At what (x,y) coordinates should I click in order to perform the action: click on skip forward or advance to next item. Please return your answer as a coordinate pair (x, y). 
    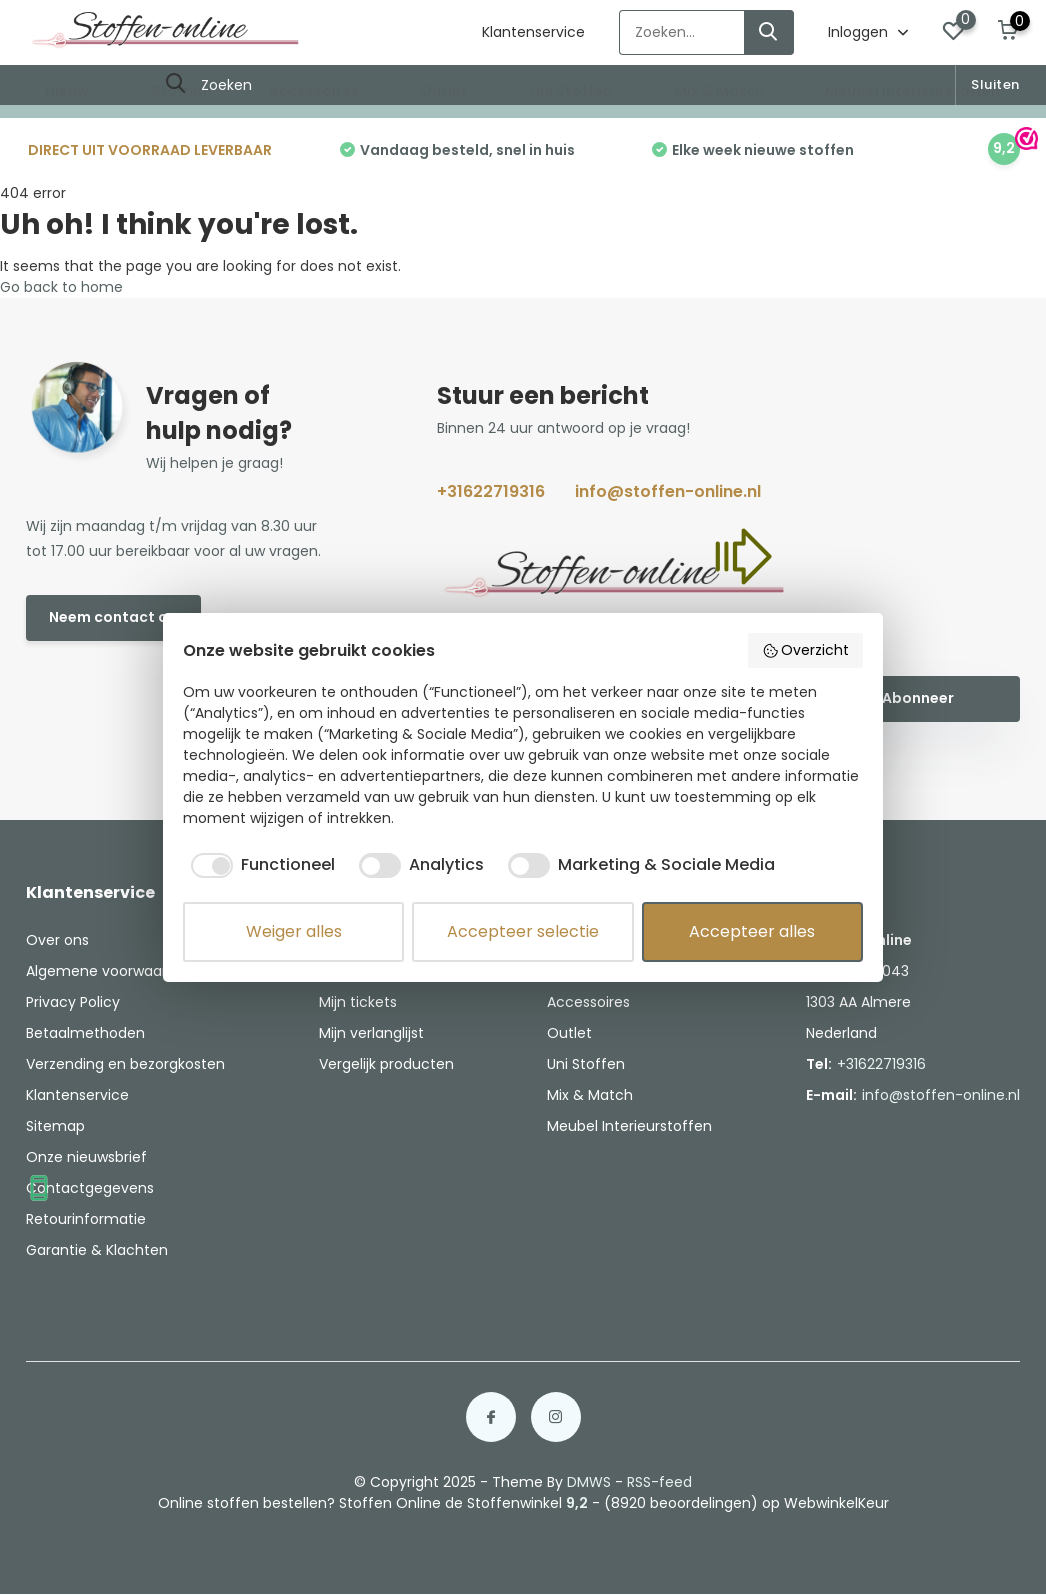
    Looking at the image, I should click on (741, 556).